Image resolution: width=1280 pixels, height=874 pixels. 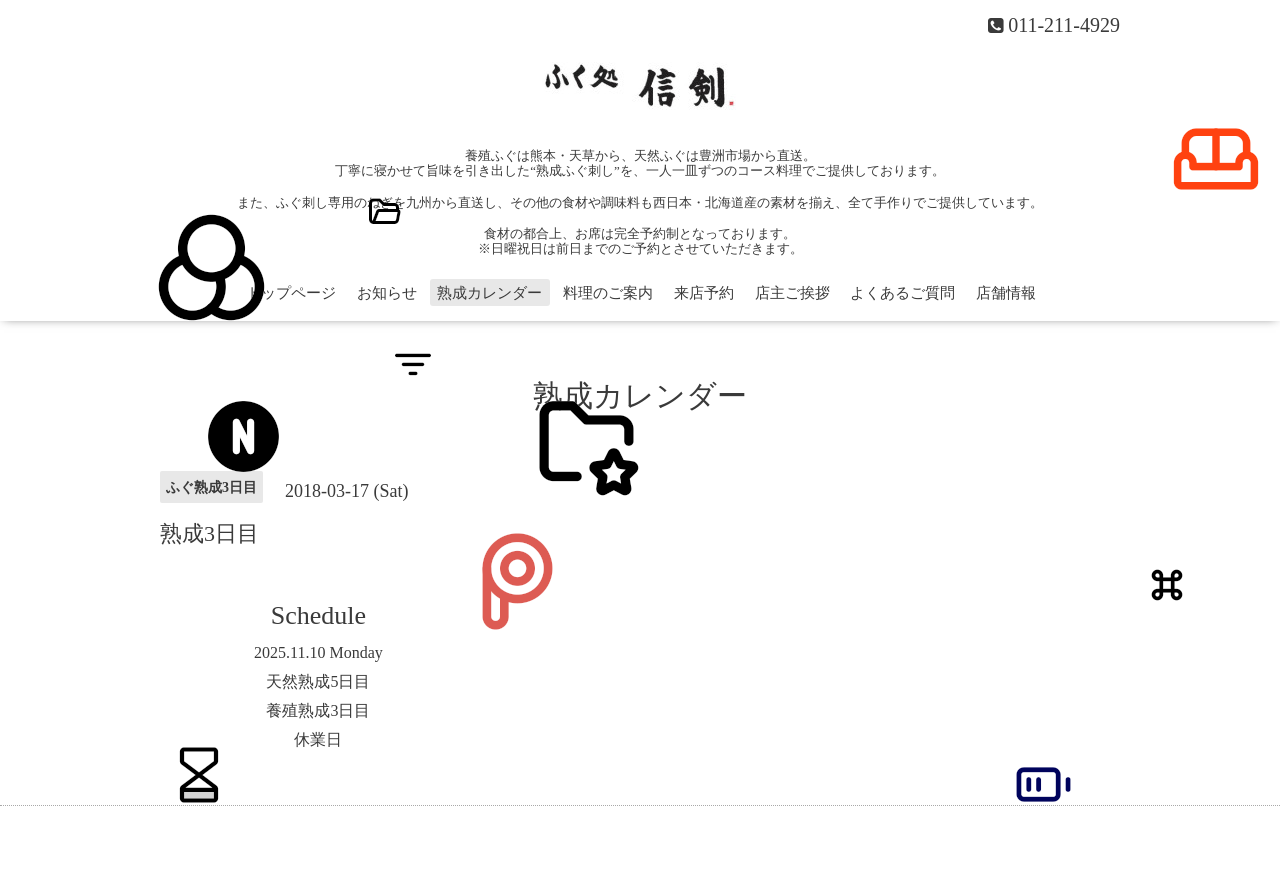 I want to click on adjust color filter settings, so click(x=211, y=267).